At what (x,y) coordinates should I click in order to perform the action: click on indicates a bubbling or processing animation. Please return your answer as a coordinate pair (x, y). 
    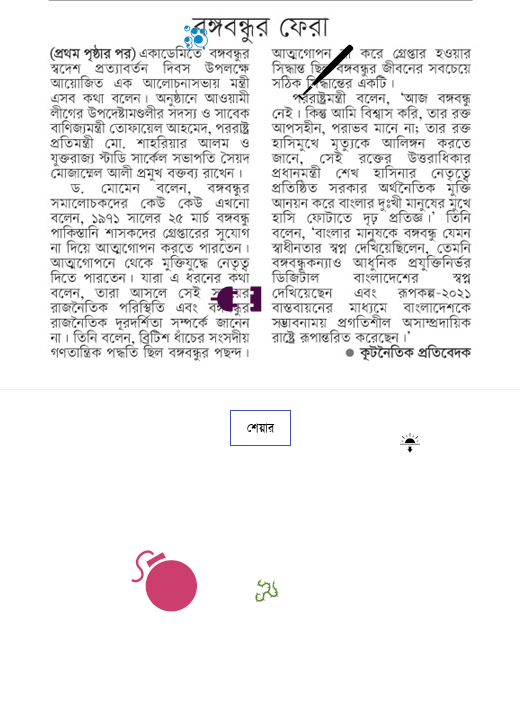
    Looking at the image, I should click on (196, 37).